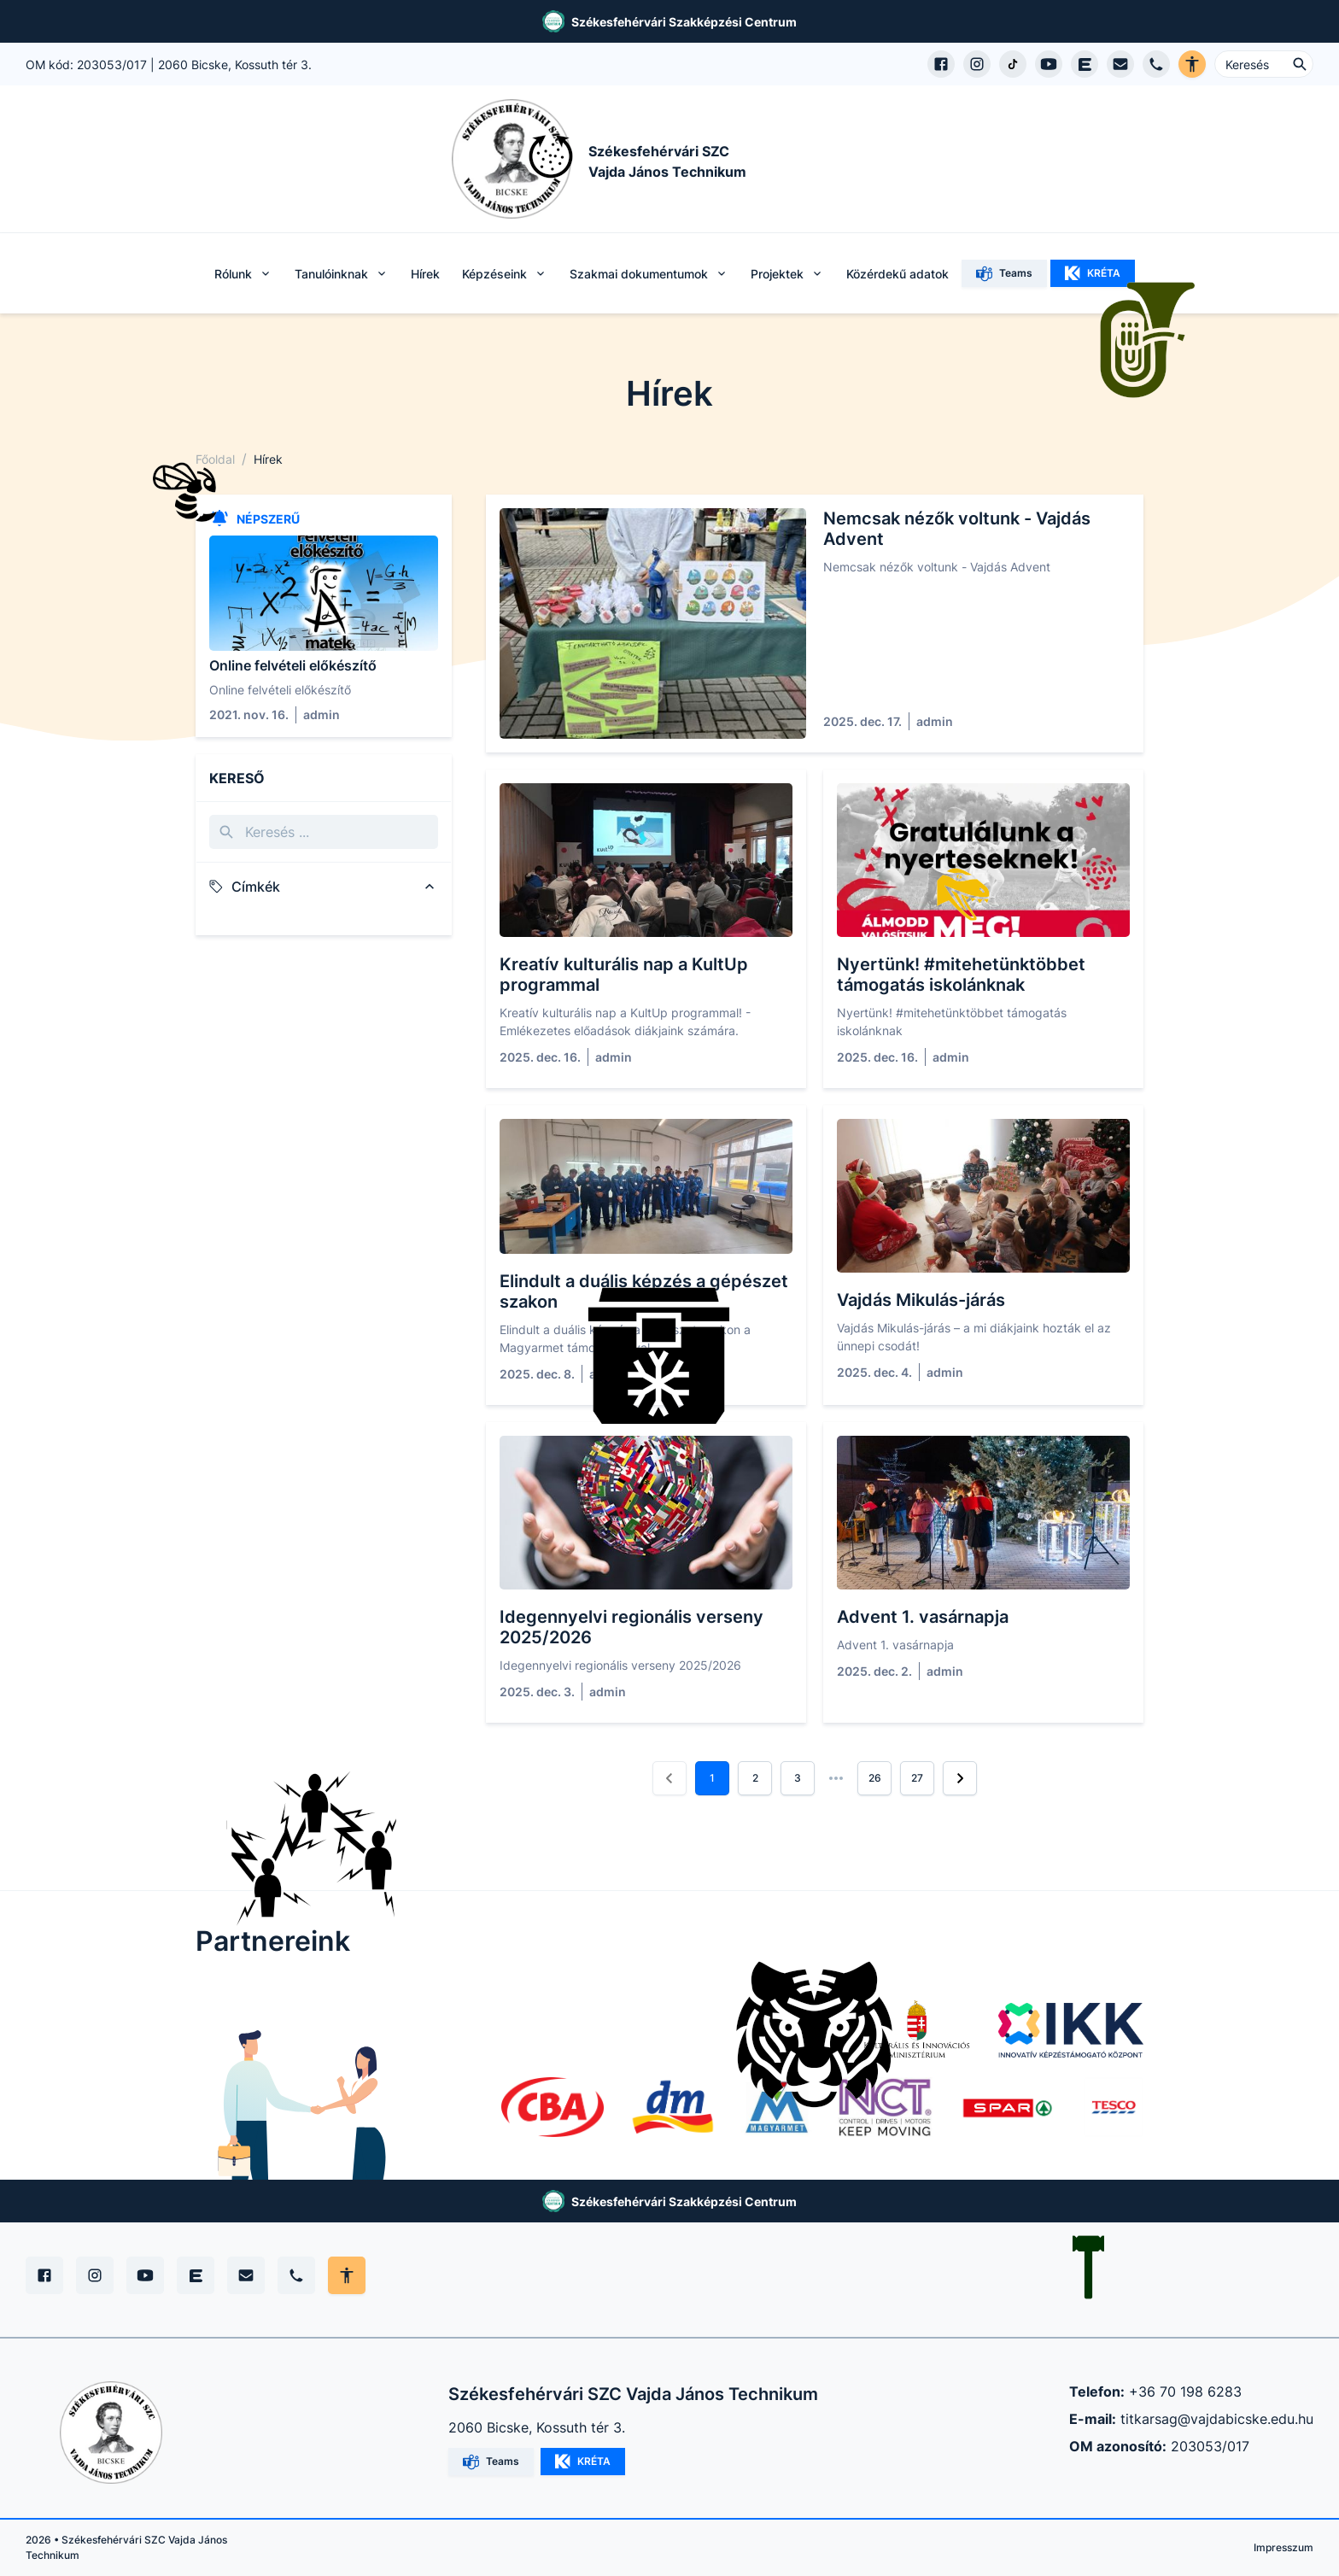 This screenshot has width=1339, height=2576. I want to click on select ninja velociraptor character, so click(963, 894).